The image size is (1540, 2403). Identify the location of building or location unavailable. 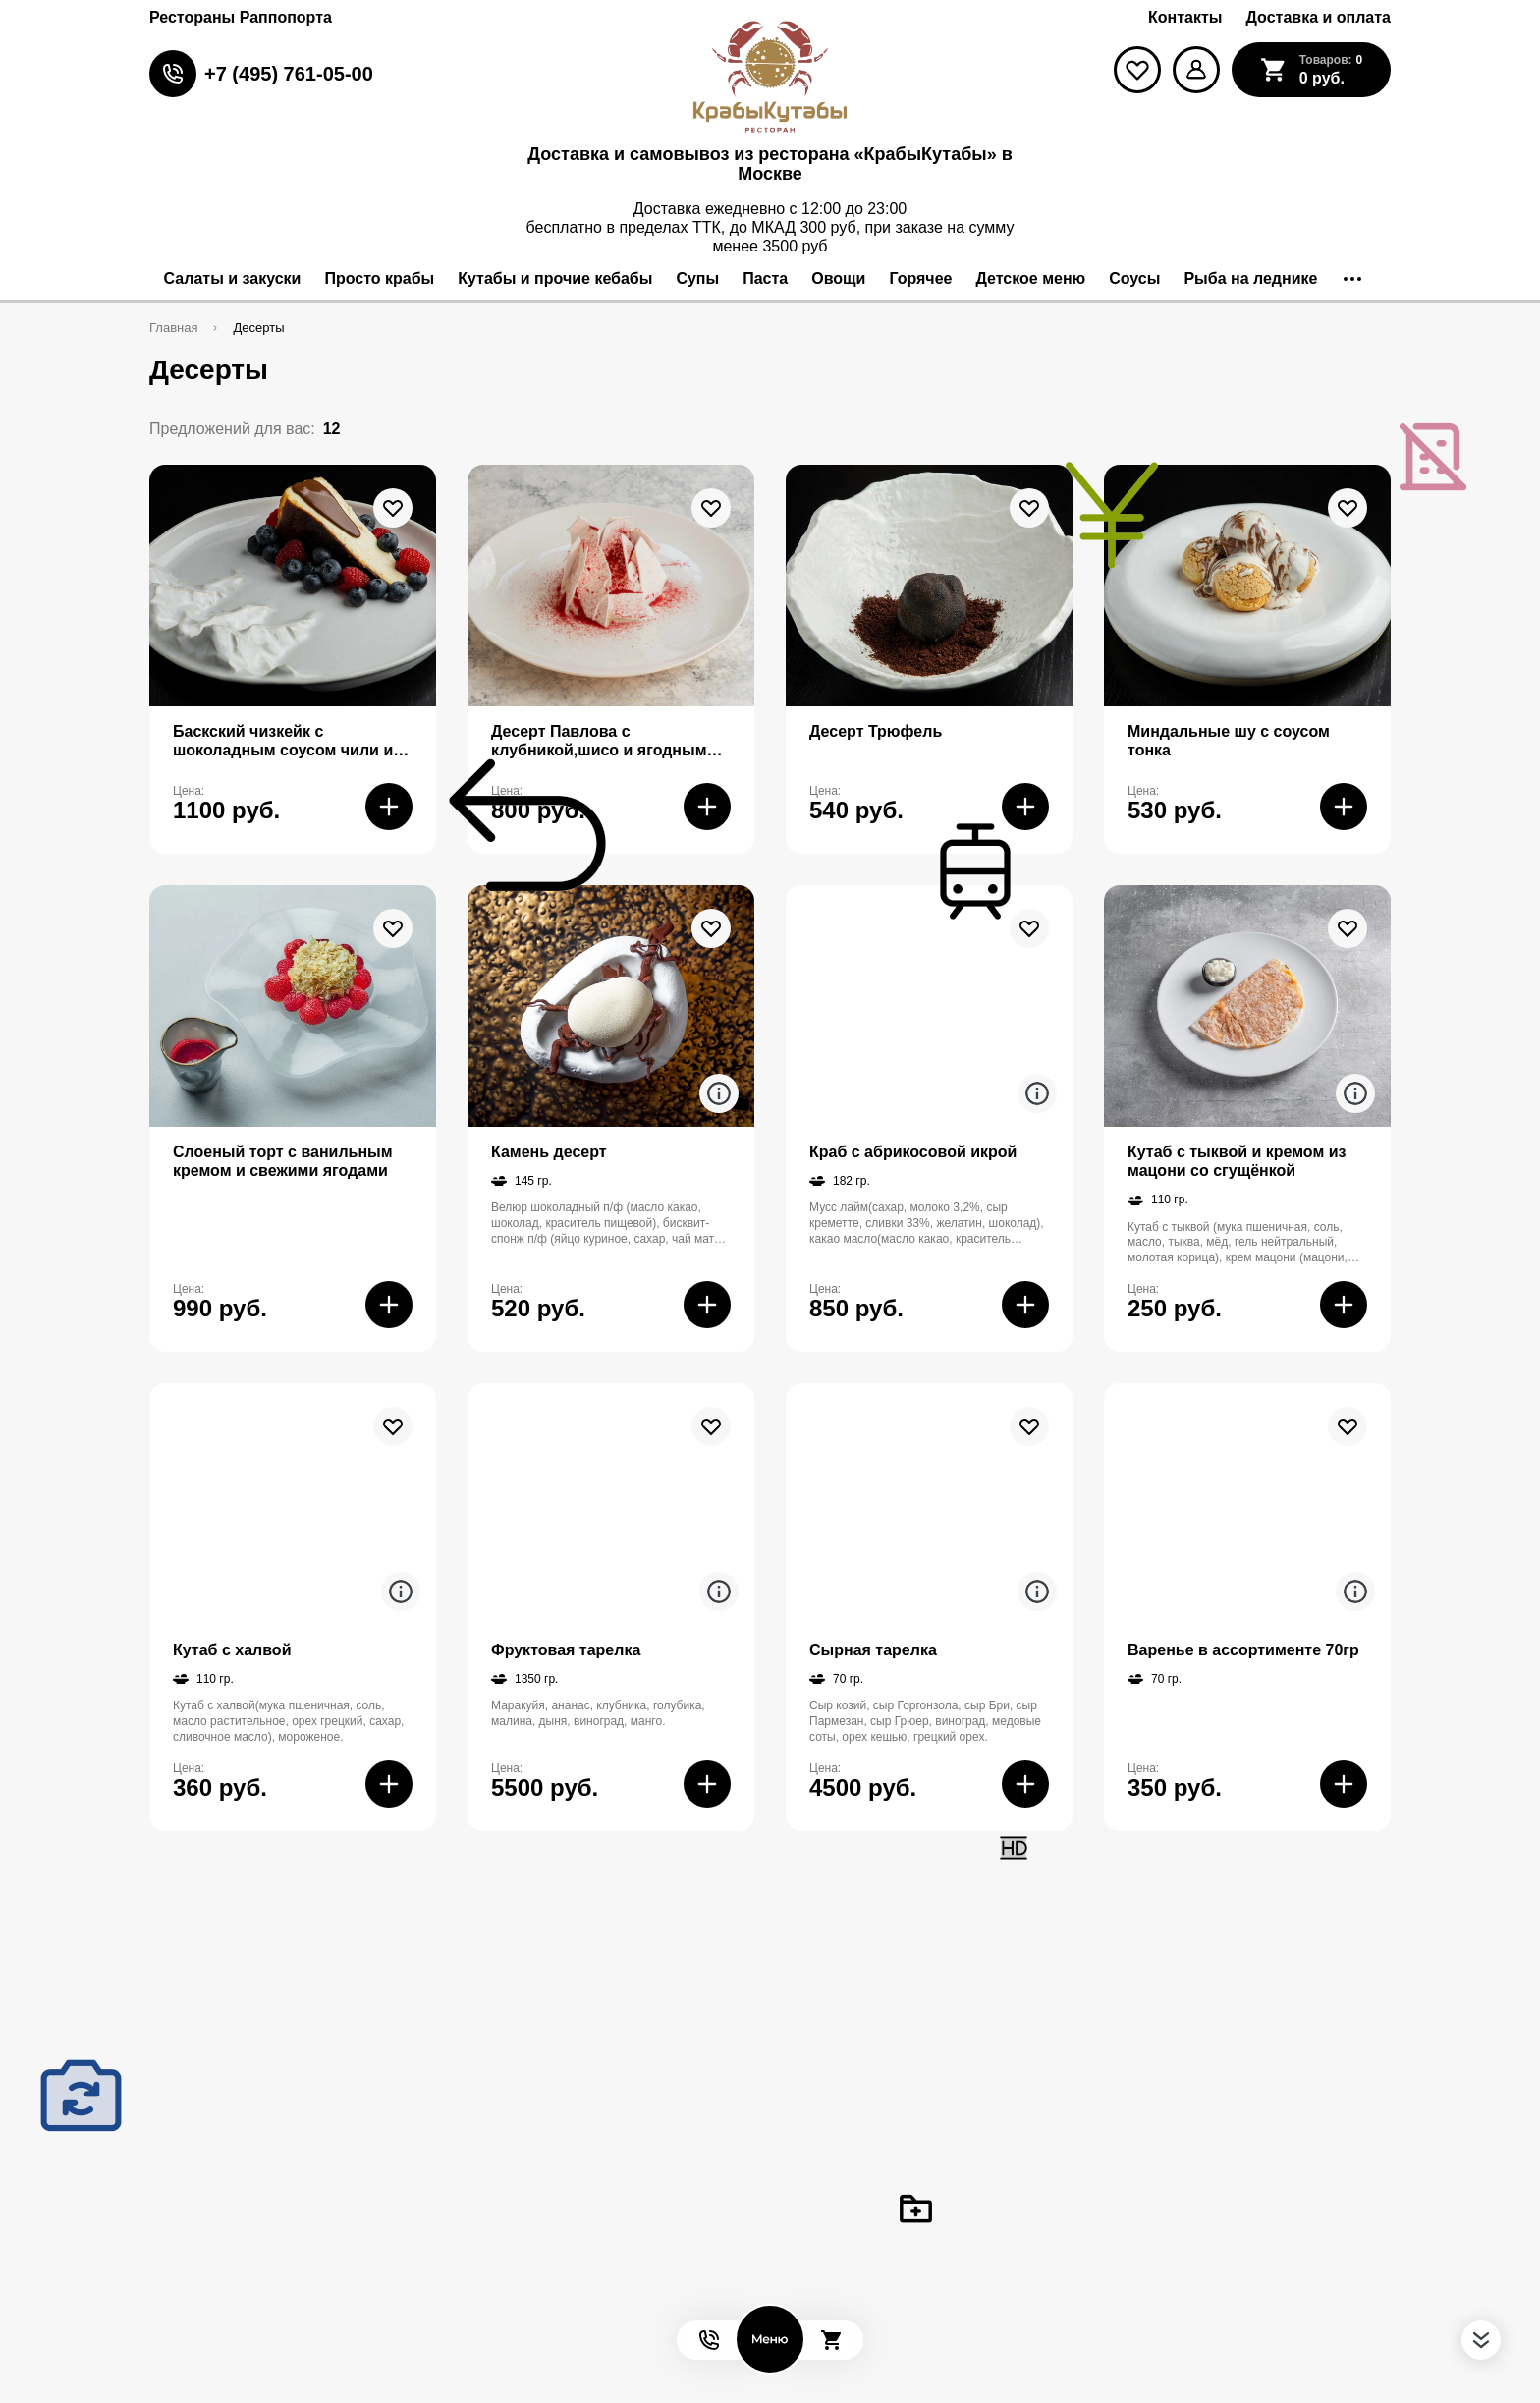
(1433, 457).